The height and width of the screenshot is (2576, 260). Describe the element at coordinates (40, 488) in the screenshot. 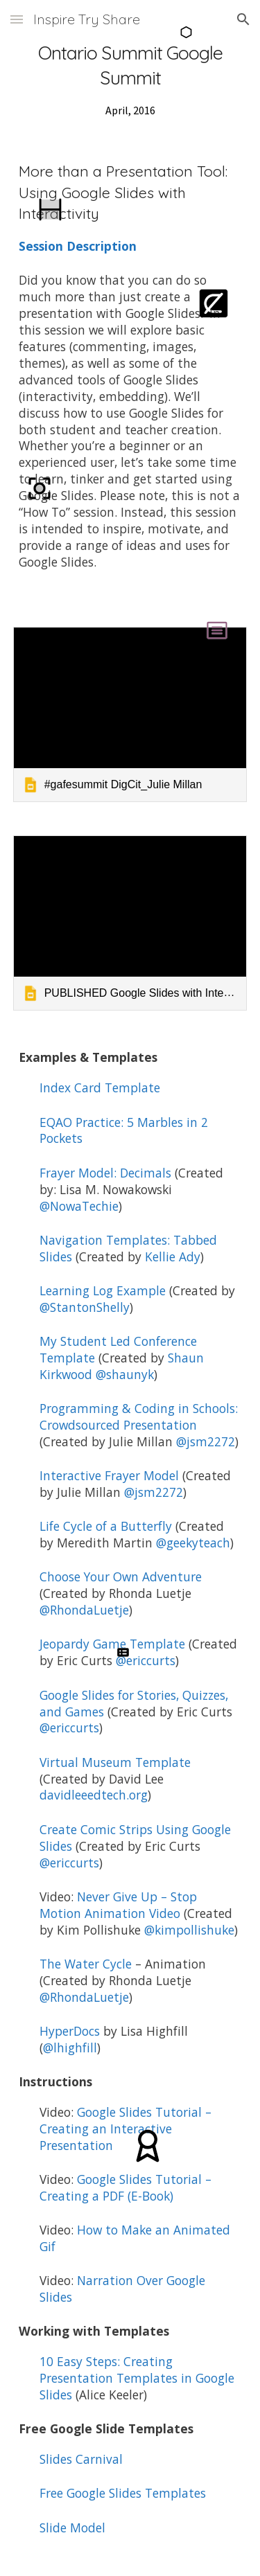

I see `center focus point for camera or image capture` at that location.